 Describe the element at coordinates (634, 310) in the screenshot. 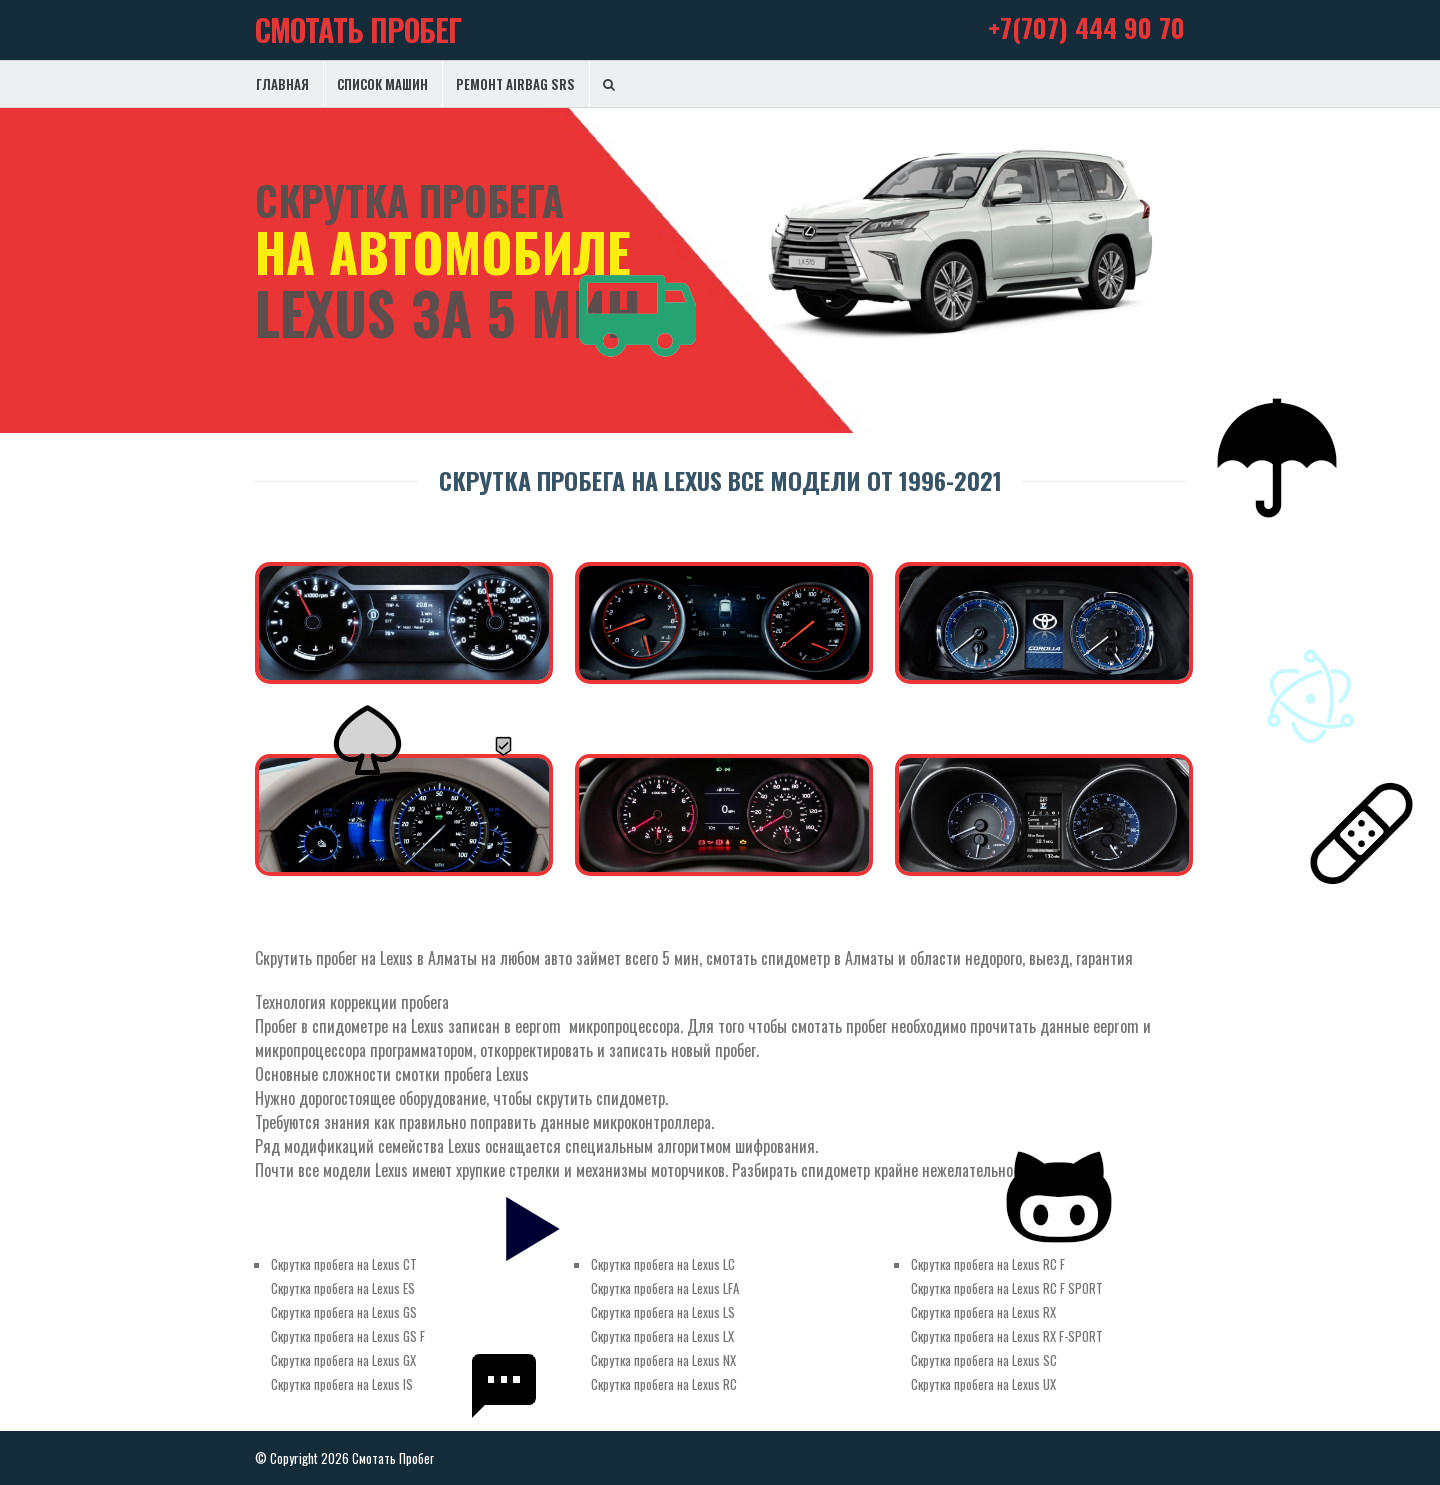

I see `track your delivery or shipment` at that location.